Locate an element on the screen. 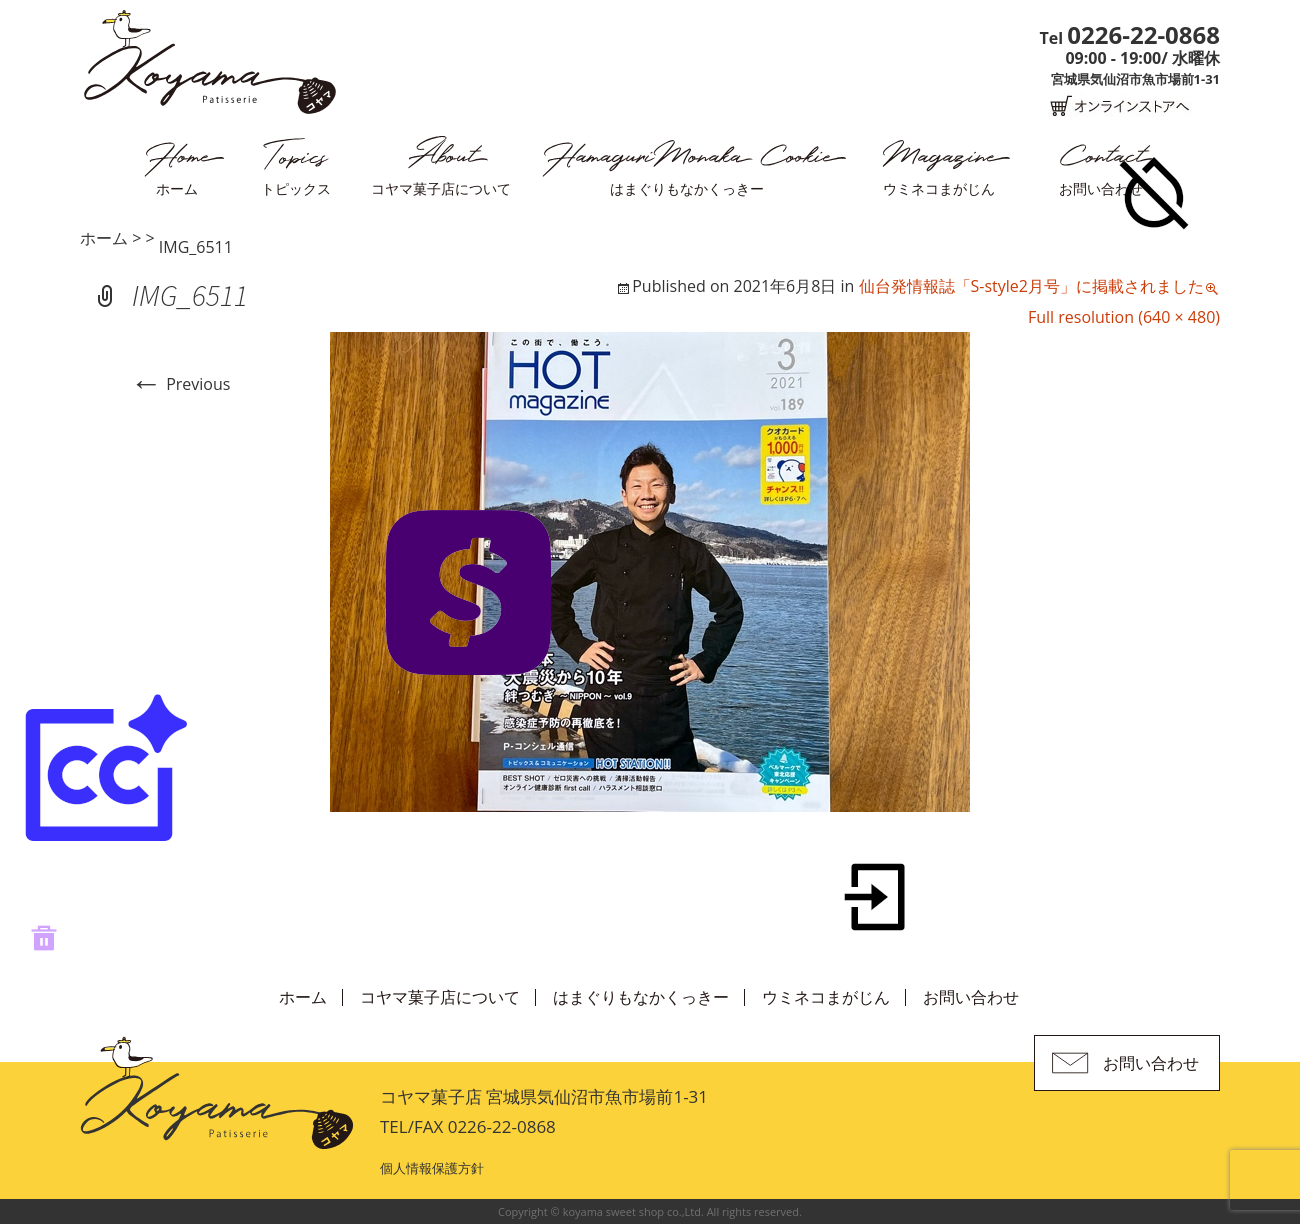 The height and width of the screenshot is (1224, 1300). delete selected item is located at coordinates (44, 938).